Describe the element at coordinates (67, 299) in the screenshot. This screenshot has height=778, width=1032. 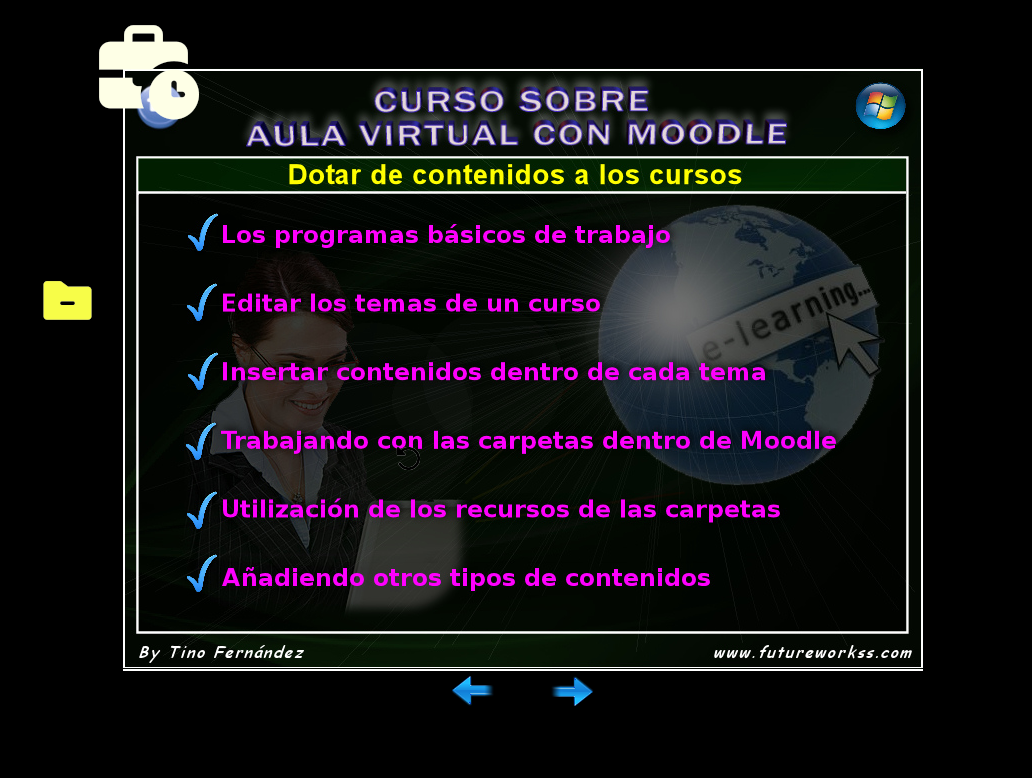
I see `remove a folder` at that location.